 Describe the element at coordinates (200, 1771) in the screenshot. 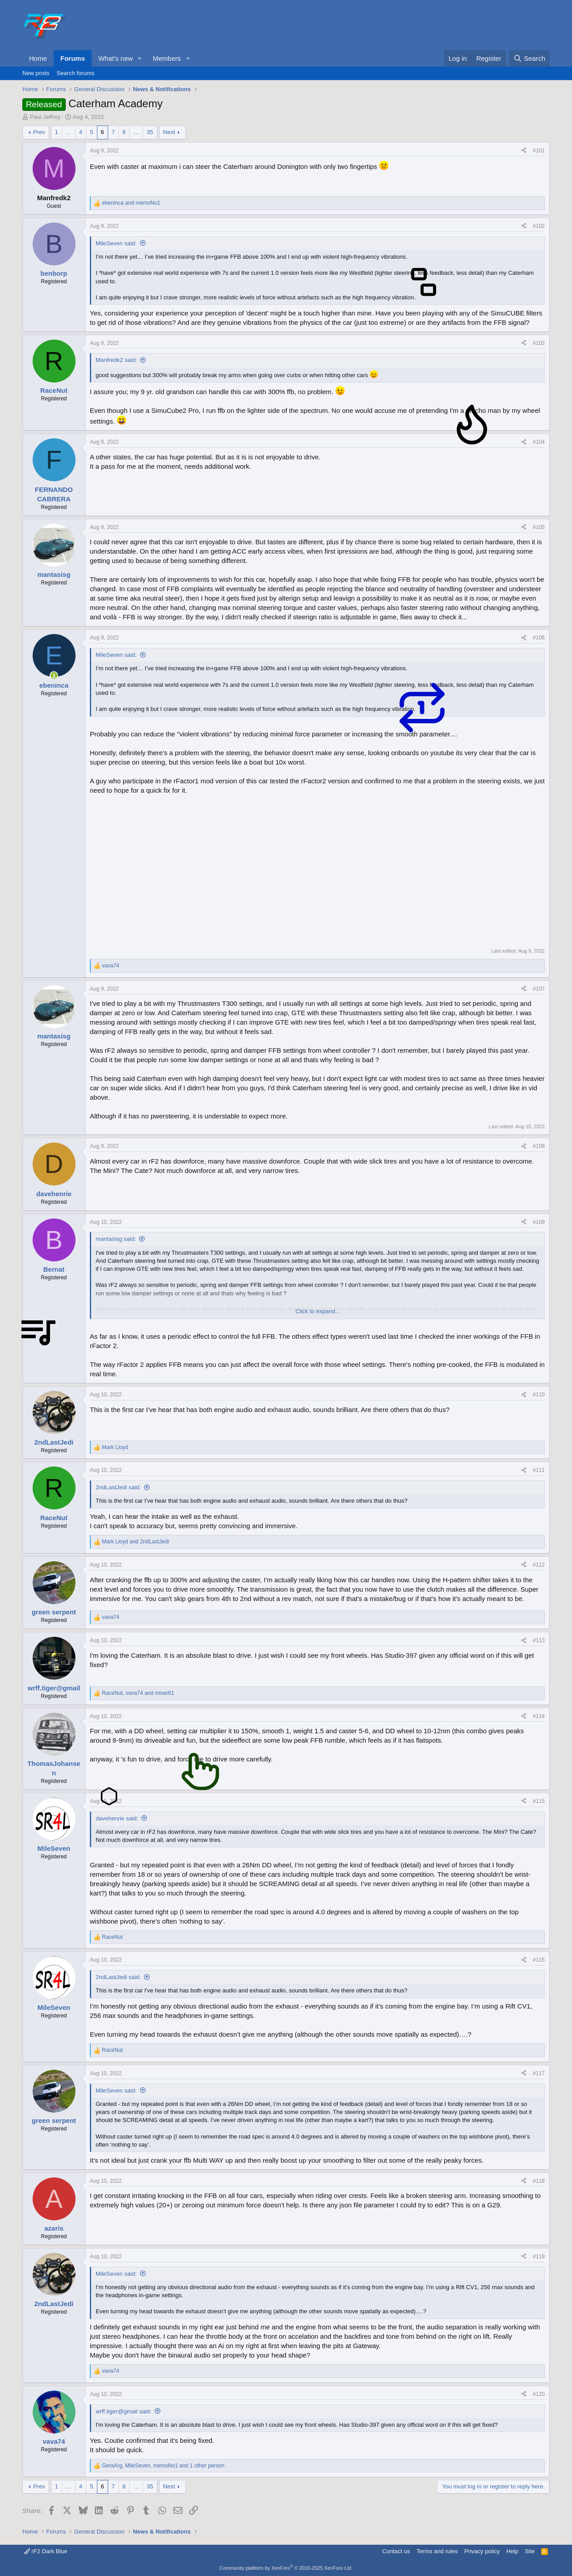

I see `tap or click to select an item` at that location.